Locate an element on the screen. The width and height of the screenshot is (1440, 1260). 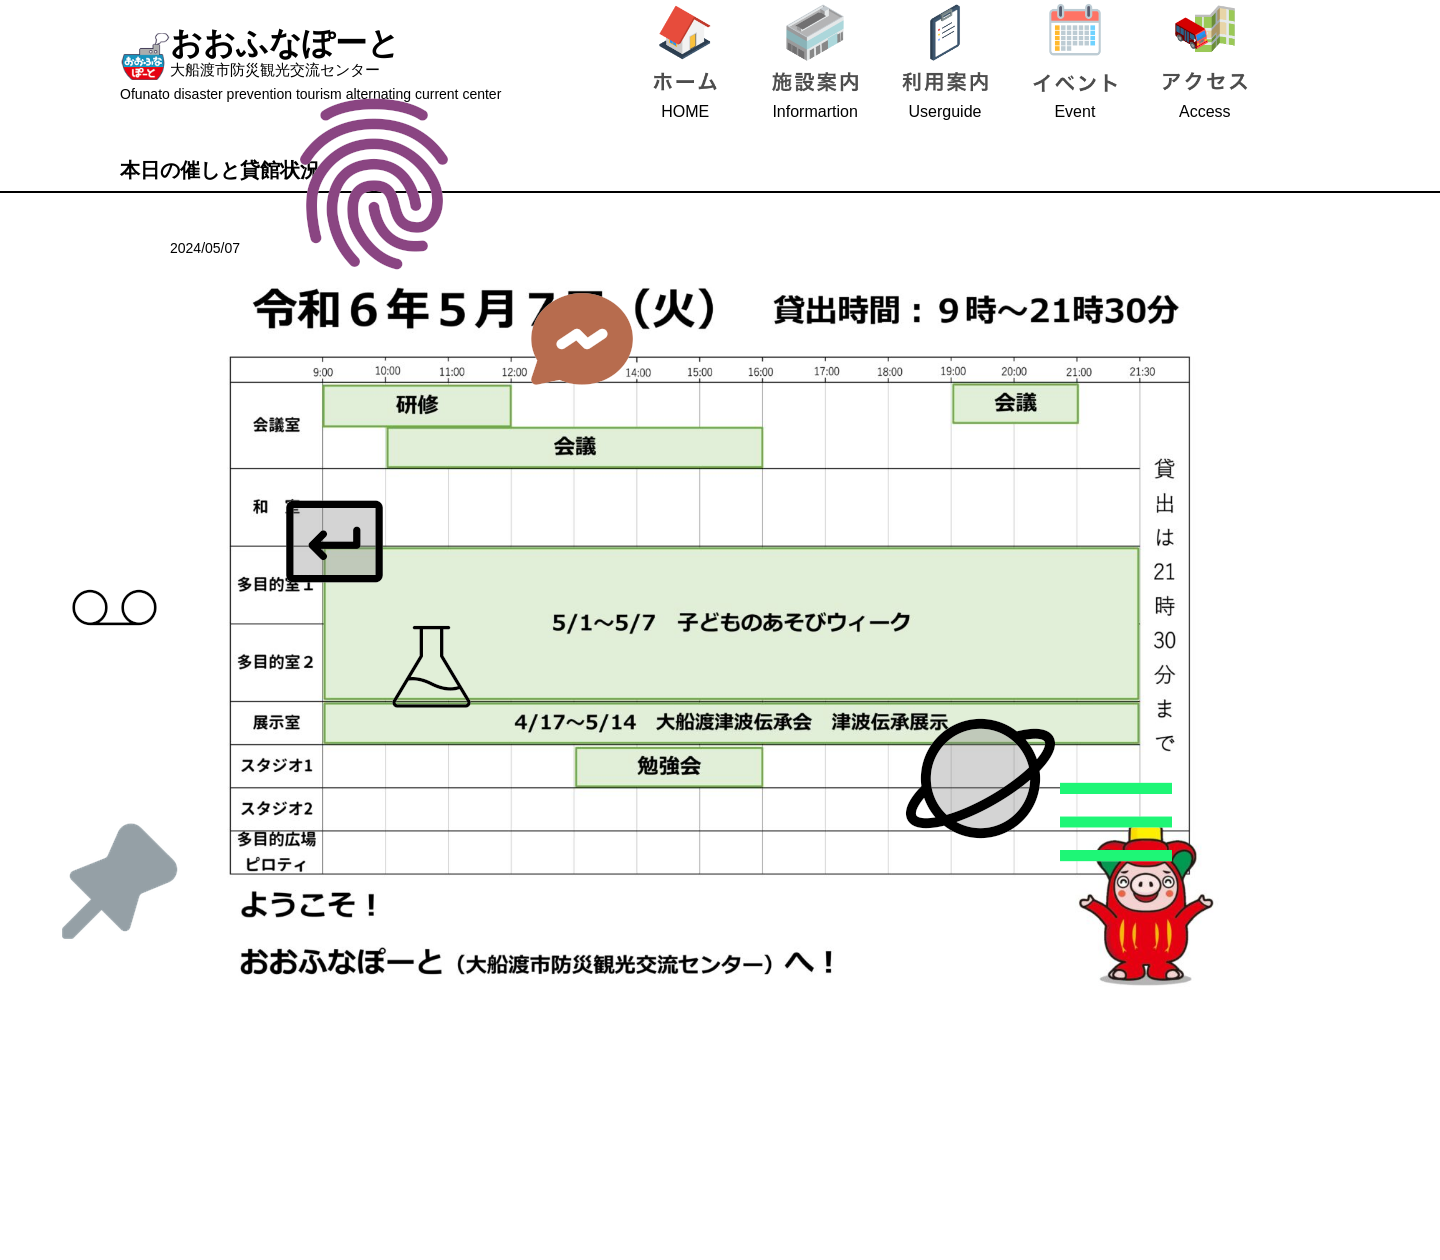
access lab or experimental features is located at coordinates (431, 668).